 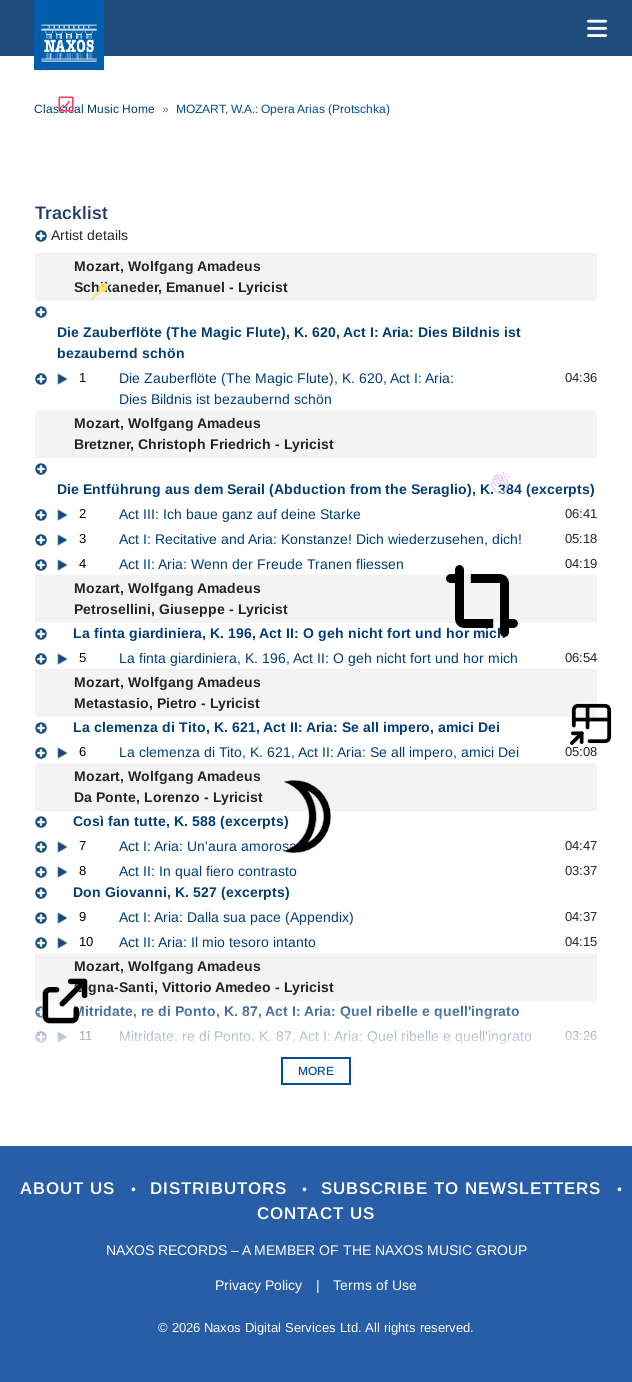 I want to click on mark task as complete, so click(x=66, y=104).